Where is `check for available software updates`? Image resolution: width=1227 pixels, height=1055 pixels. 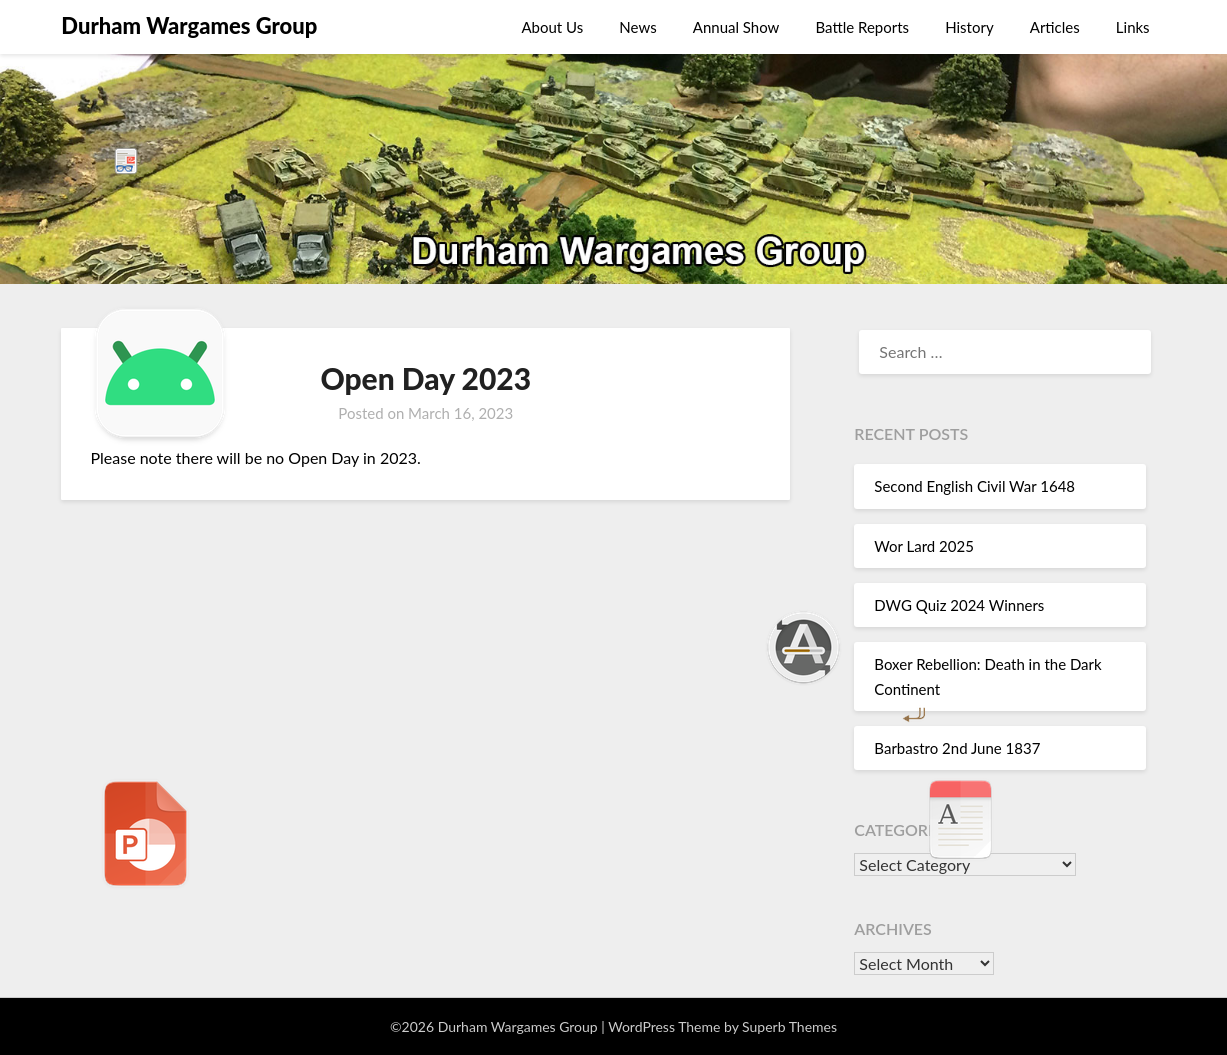
check for available software updates is located at coordinates (803, 647).